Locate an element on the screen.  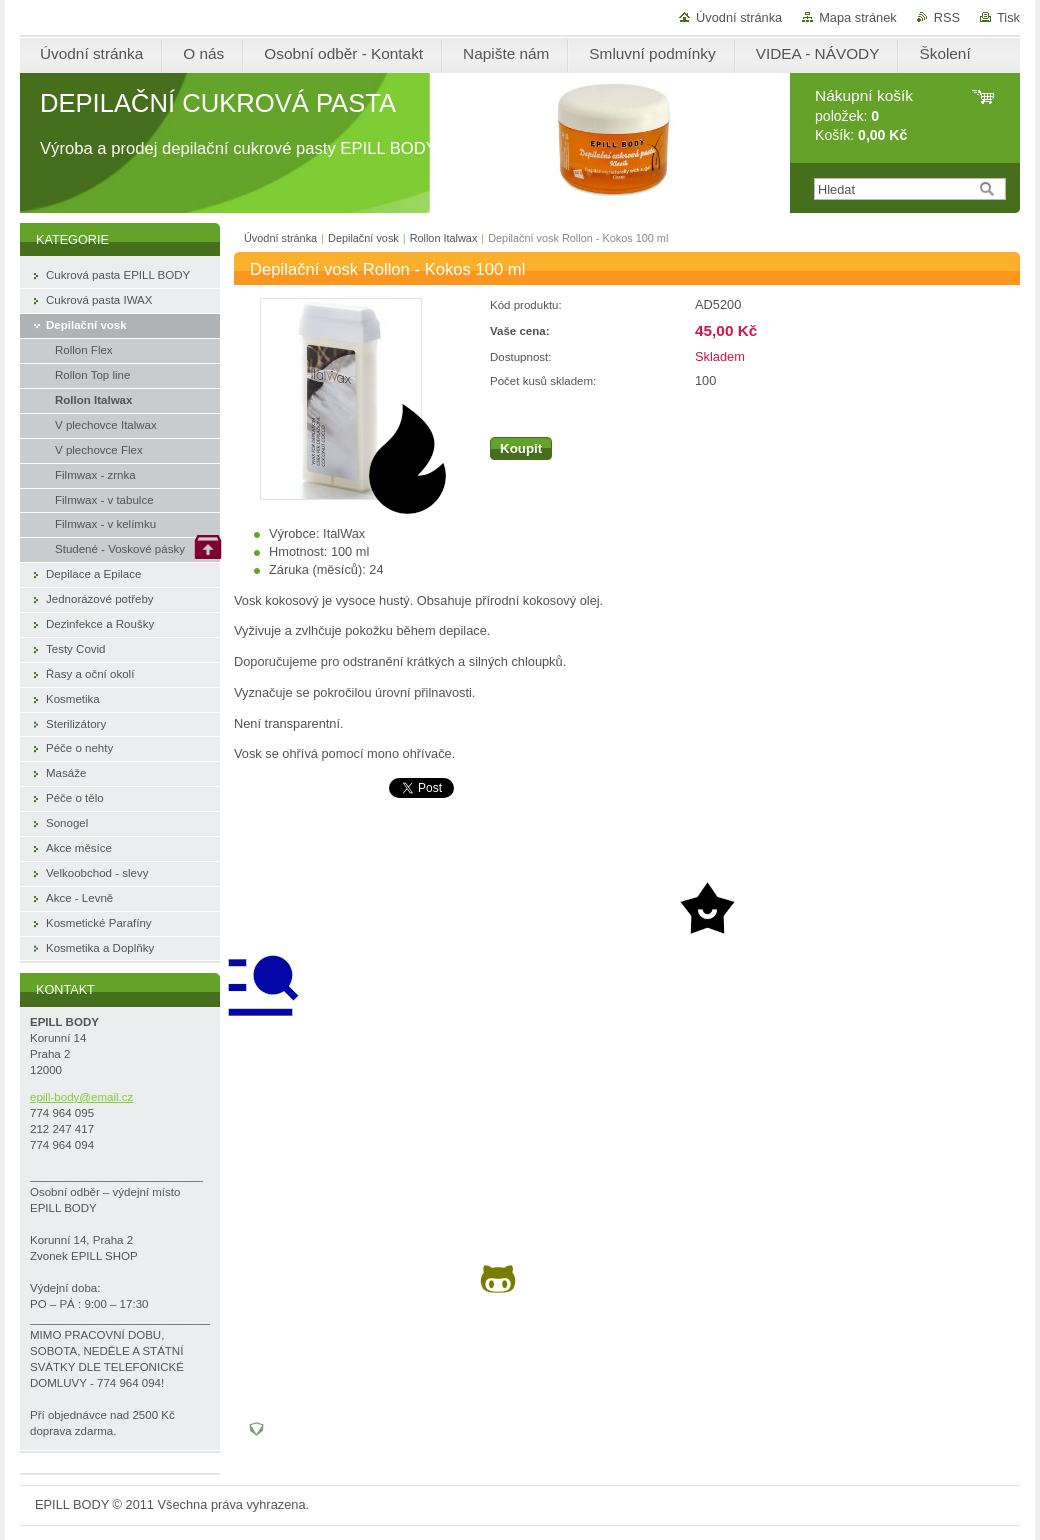
search within menu options is located at coordinates (260, 987).